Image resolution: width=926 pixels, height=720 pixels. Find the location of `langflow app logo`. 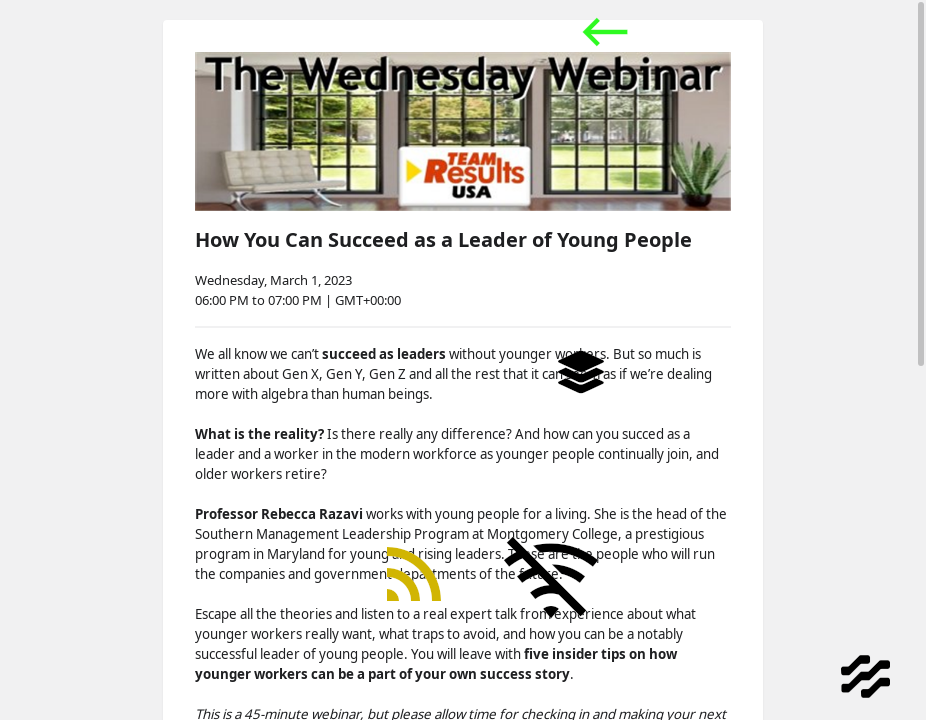

langflow app logo is located at coordinates (865, 676).